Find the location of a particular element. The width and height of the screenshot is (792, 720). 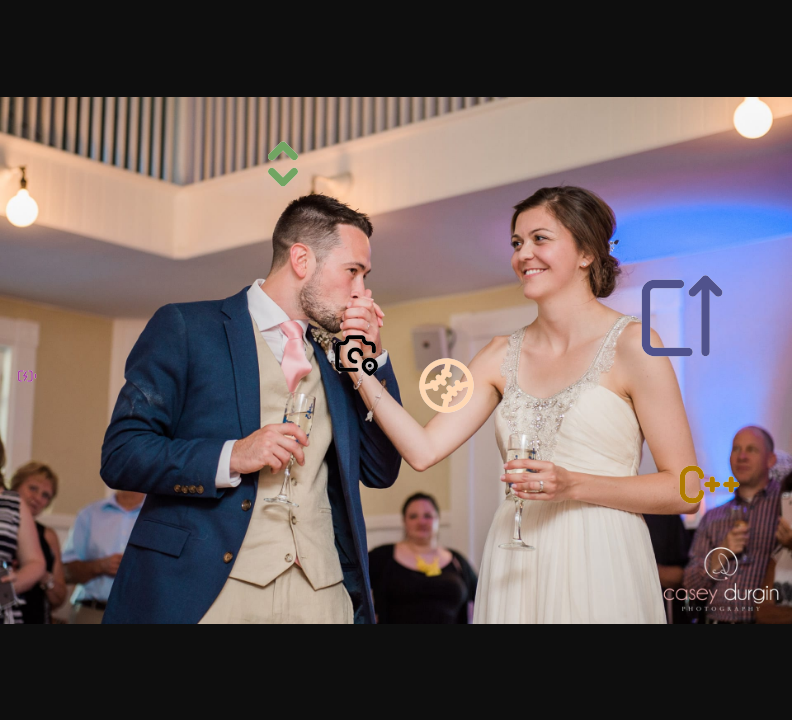

indicates device is currently charging is located at coordinates (27, 376).